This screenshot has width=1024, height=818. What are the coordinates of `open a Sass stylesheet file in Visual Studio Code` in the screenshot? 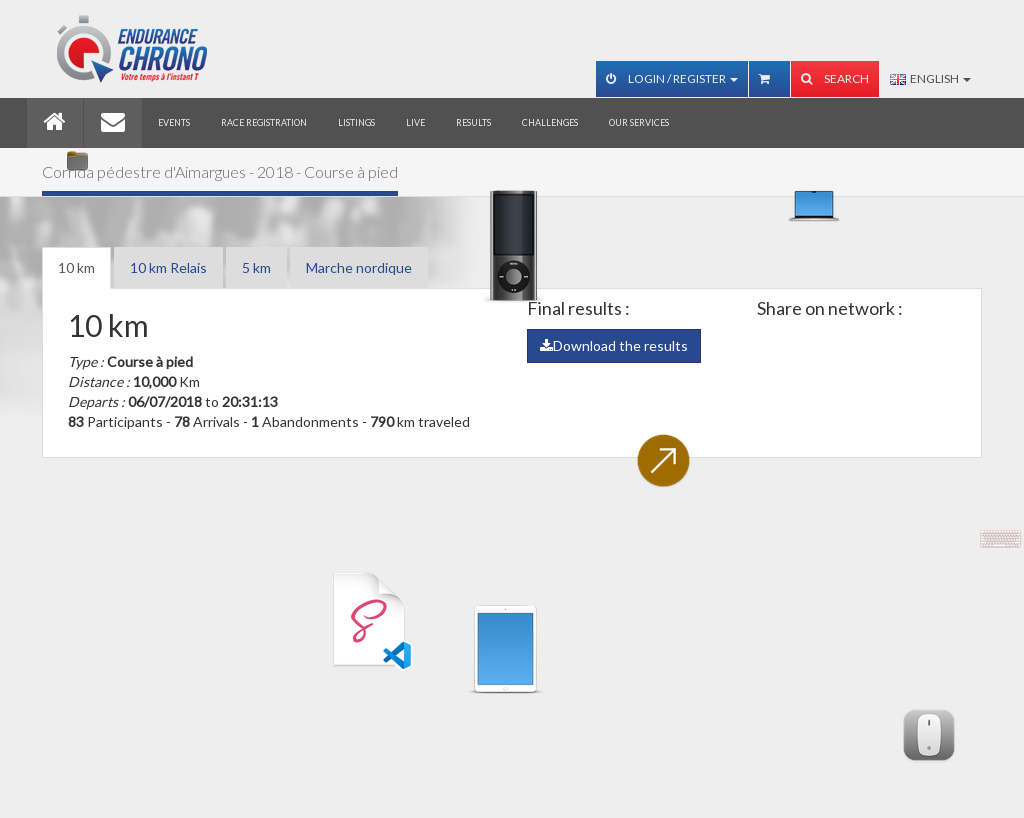 It's located at (369, 621).